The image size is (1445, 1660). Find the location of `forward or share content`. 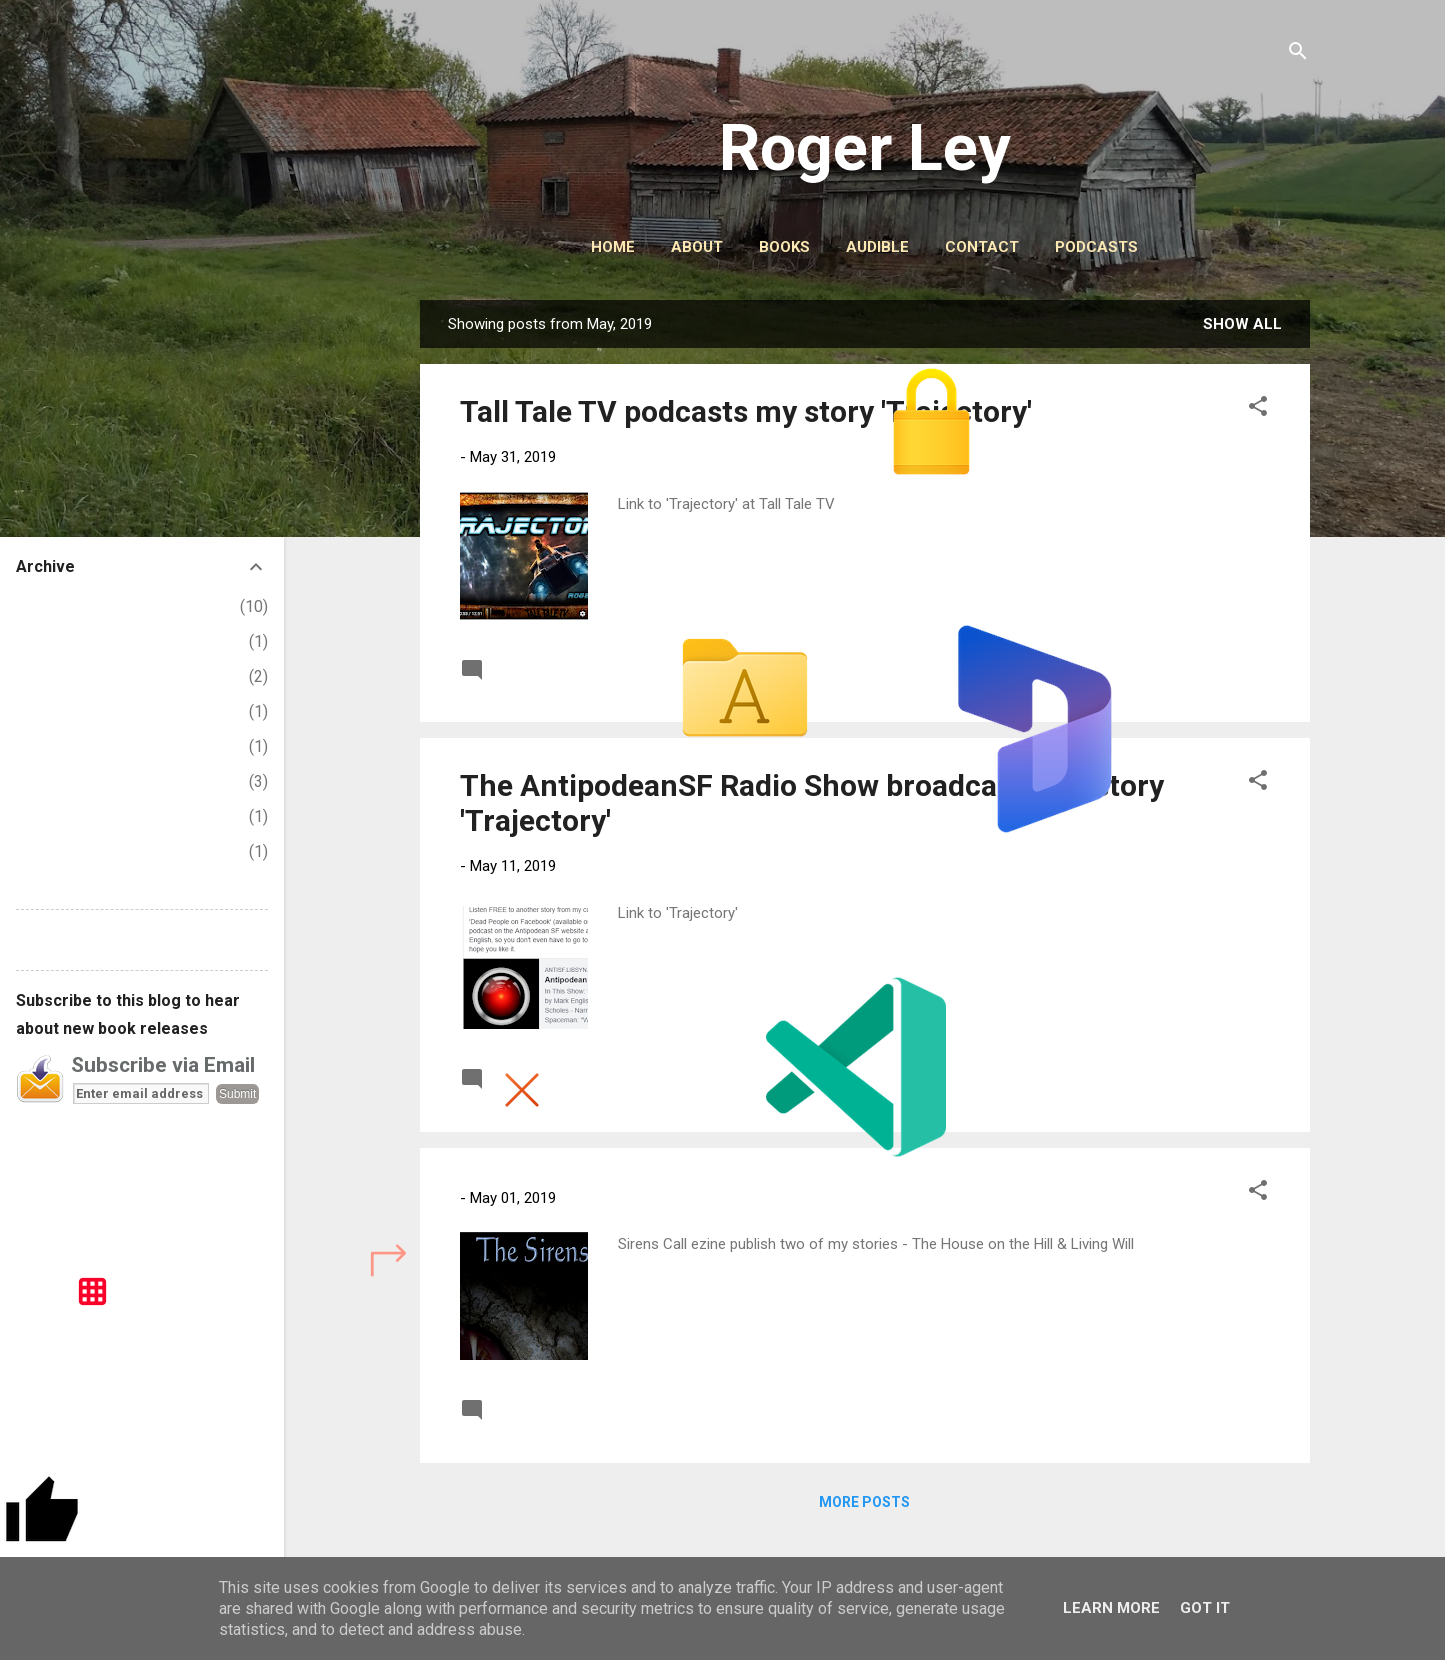

forward or share content is located at coordinates (388, 1260).